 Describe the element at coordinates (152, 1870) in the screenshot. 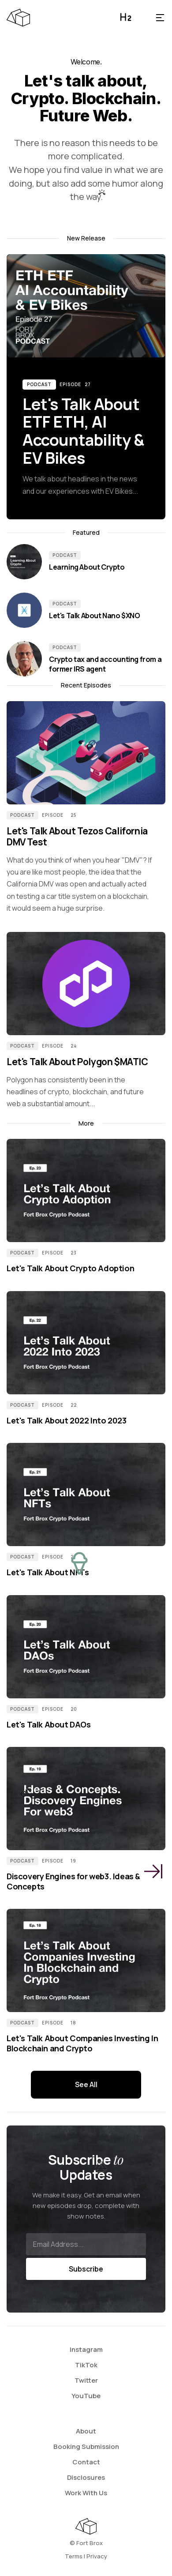

I see `move cursor to the next tab stop` at that location.